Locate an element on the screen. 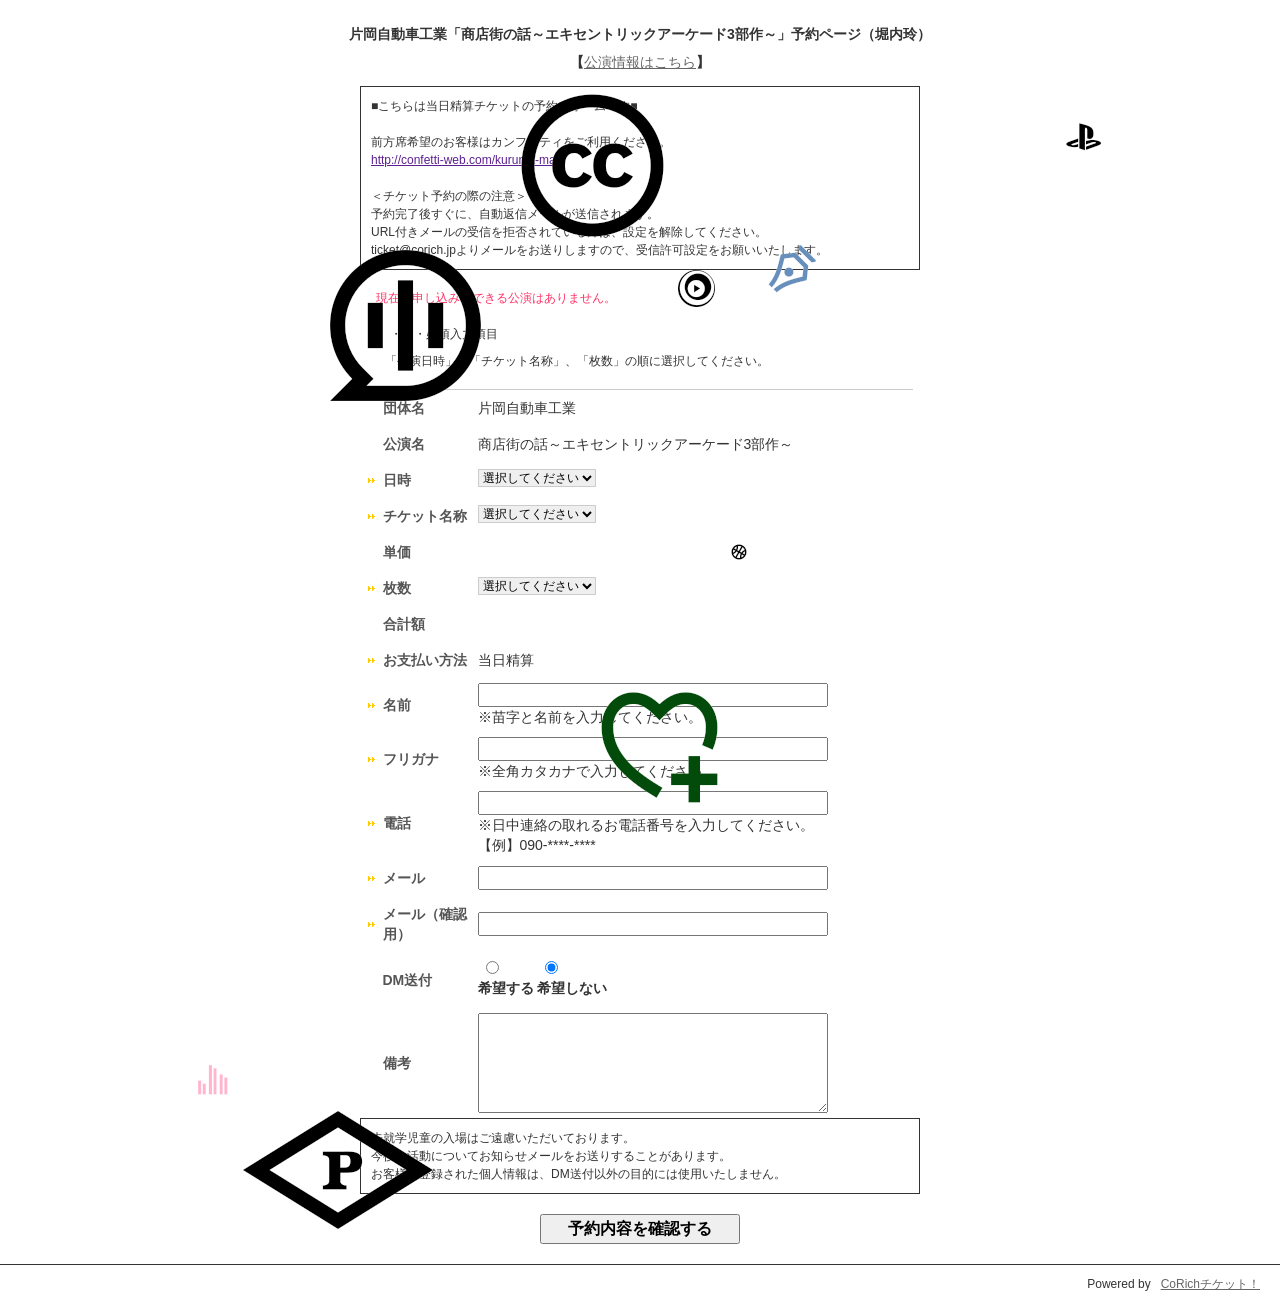  powers brand logo is located at coordinates (338, 1170).